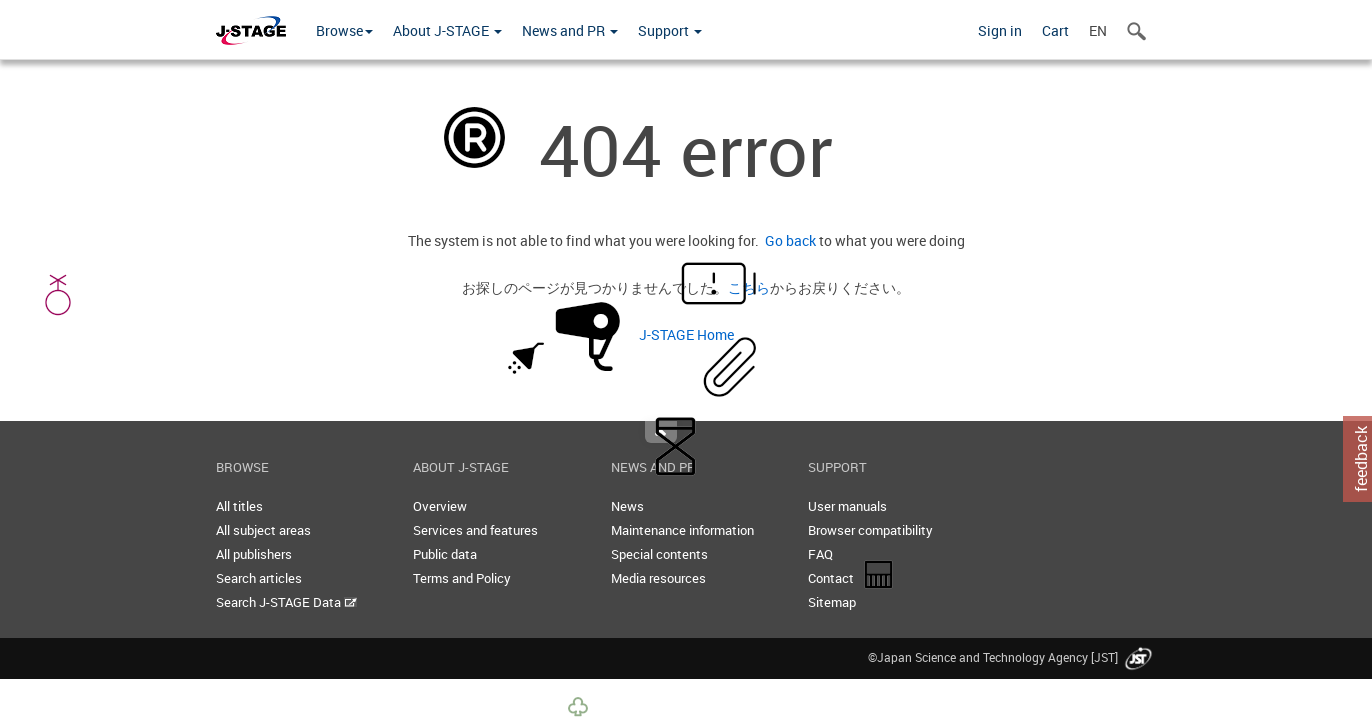 This screenshot has width=1372, height=720. Describe the element at coordinates (58, 295) in the screenshot. I see `select nonbinary gender identity` at that location.